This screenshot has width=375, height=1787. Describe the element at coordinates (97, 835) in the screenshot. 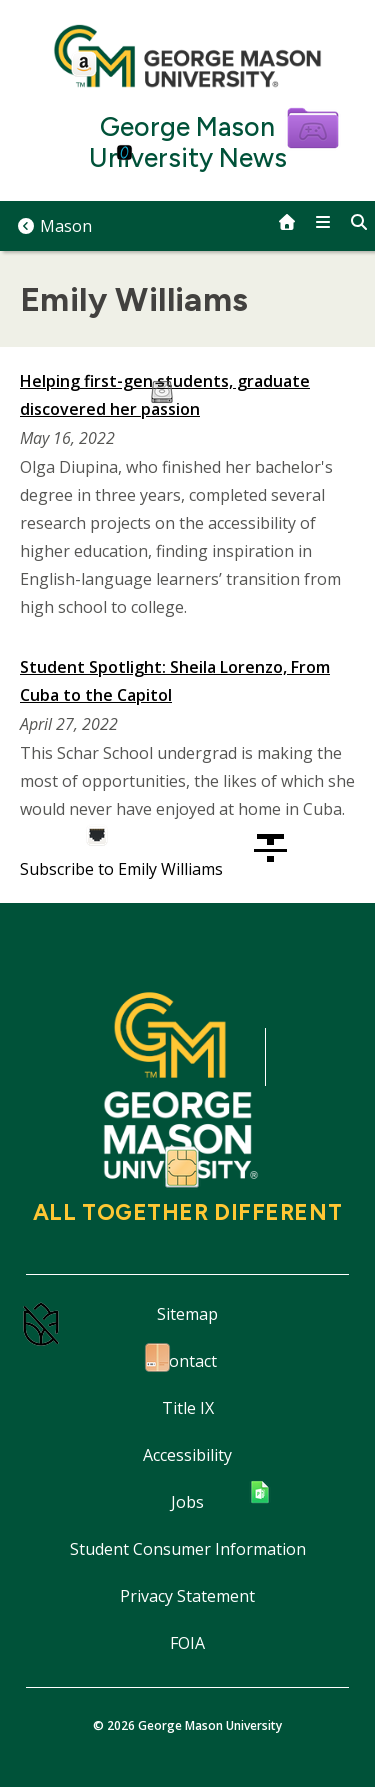

I see `open ethernet network preferences` at that location.